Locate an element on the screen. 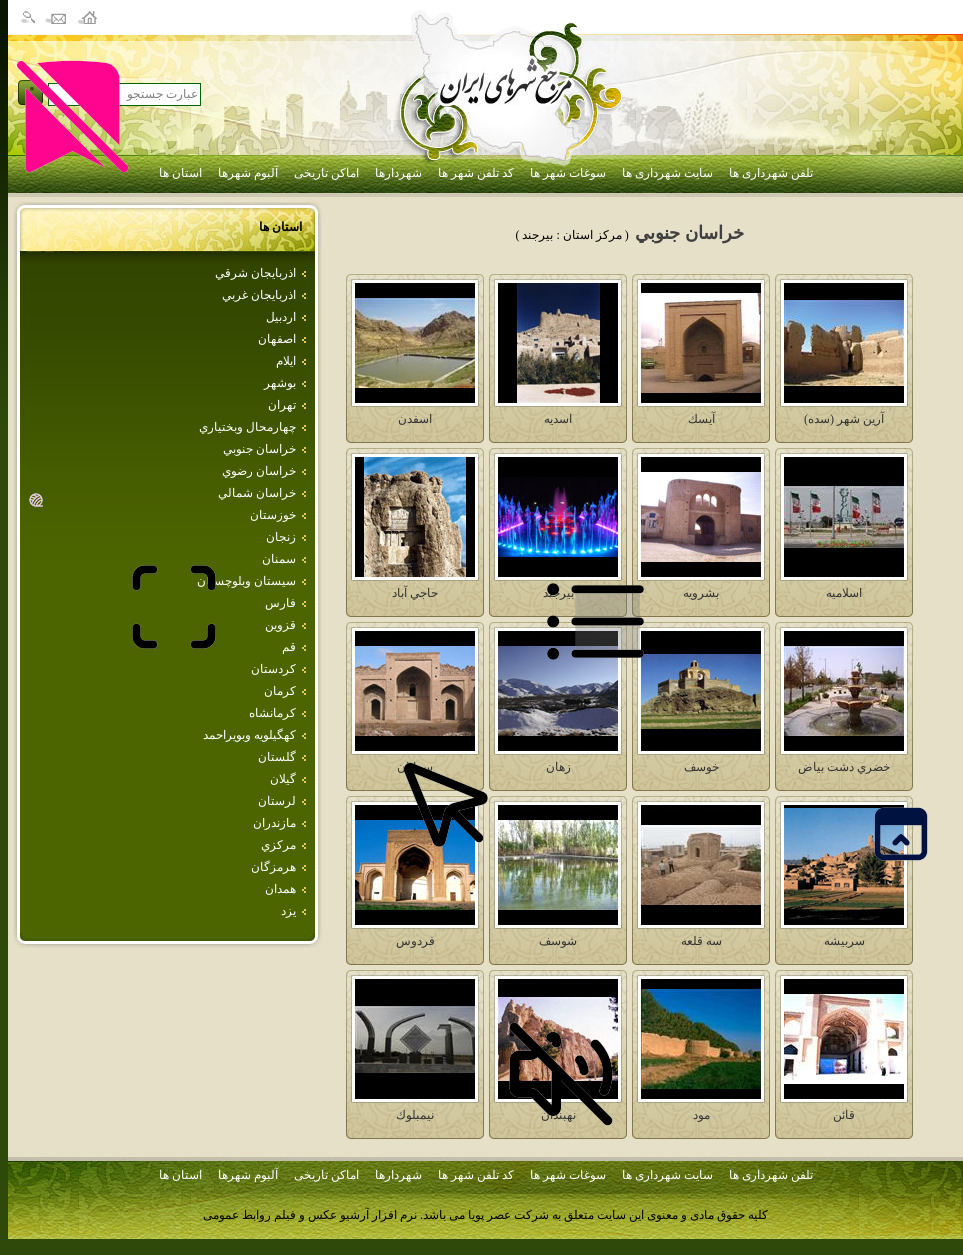 The image size is (963, 1255). remove from bookmarks is located at coordinates (72, 116).